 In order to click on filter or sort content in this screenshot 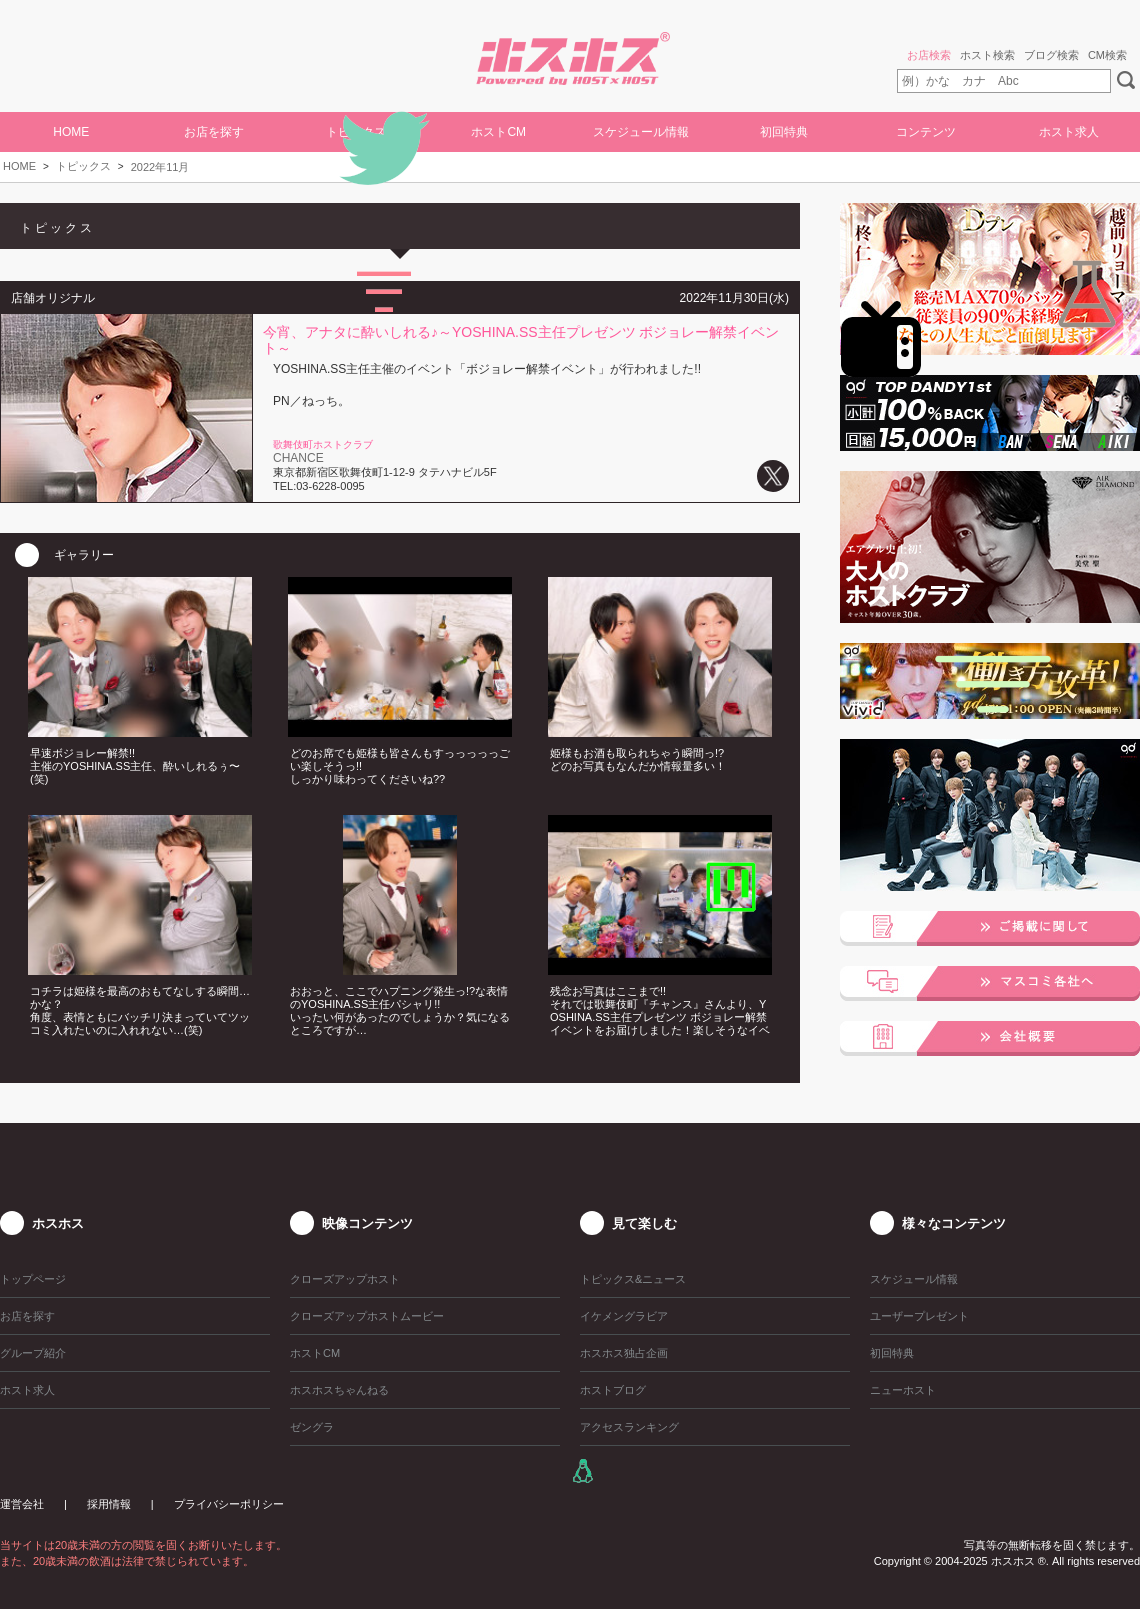, I will do `click(993, 680)`.